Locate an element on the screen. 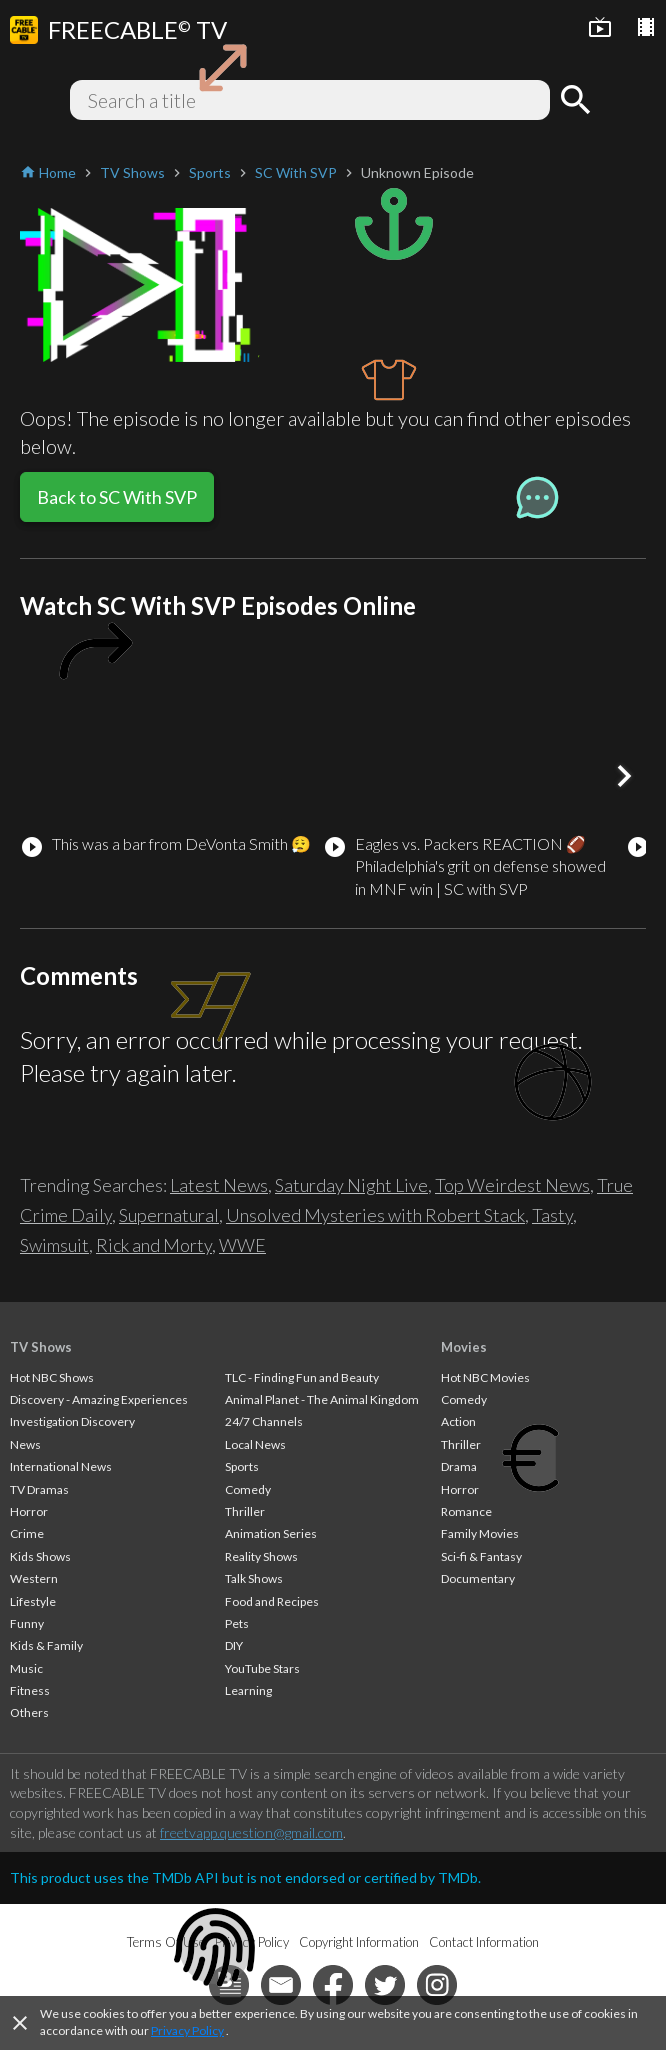  view euro currency or pricing is located at coordinates (536, 1458).